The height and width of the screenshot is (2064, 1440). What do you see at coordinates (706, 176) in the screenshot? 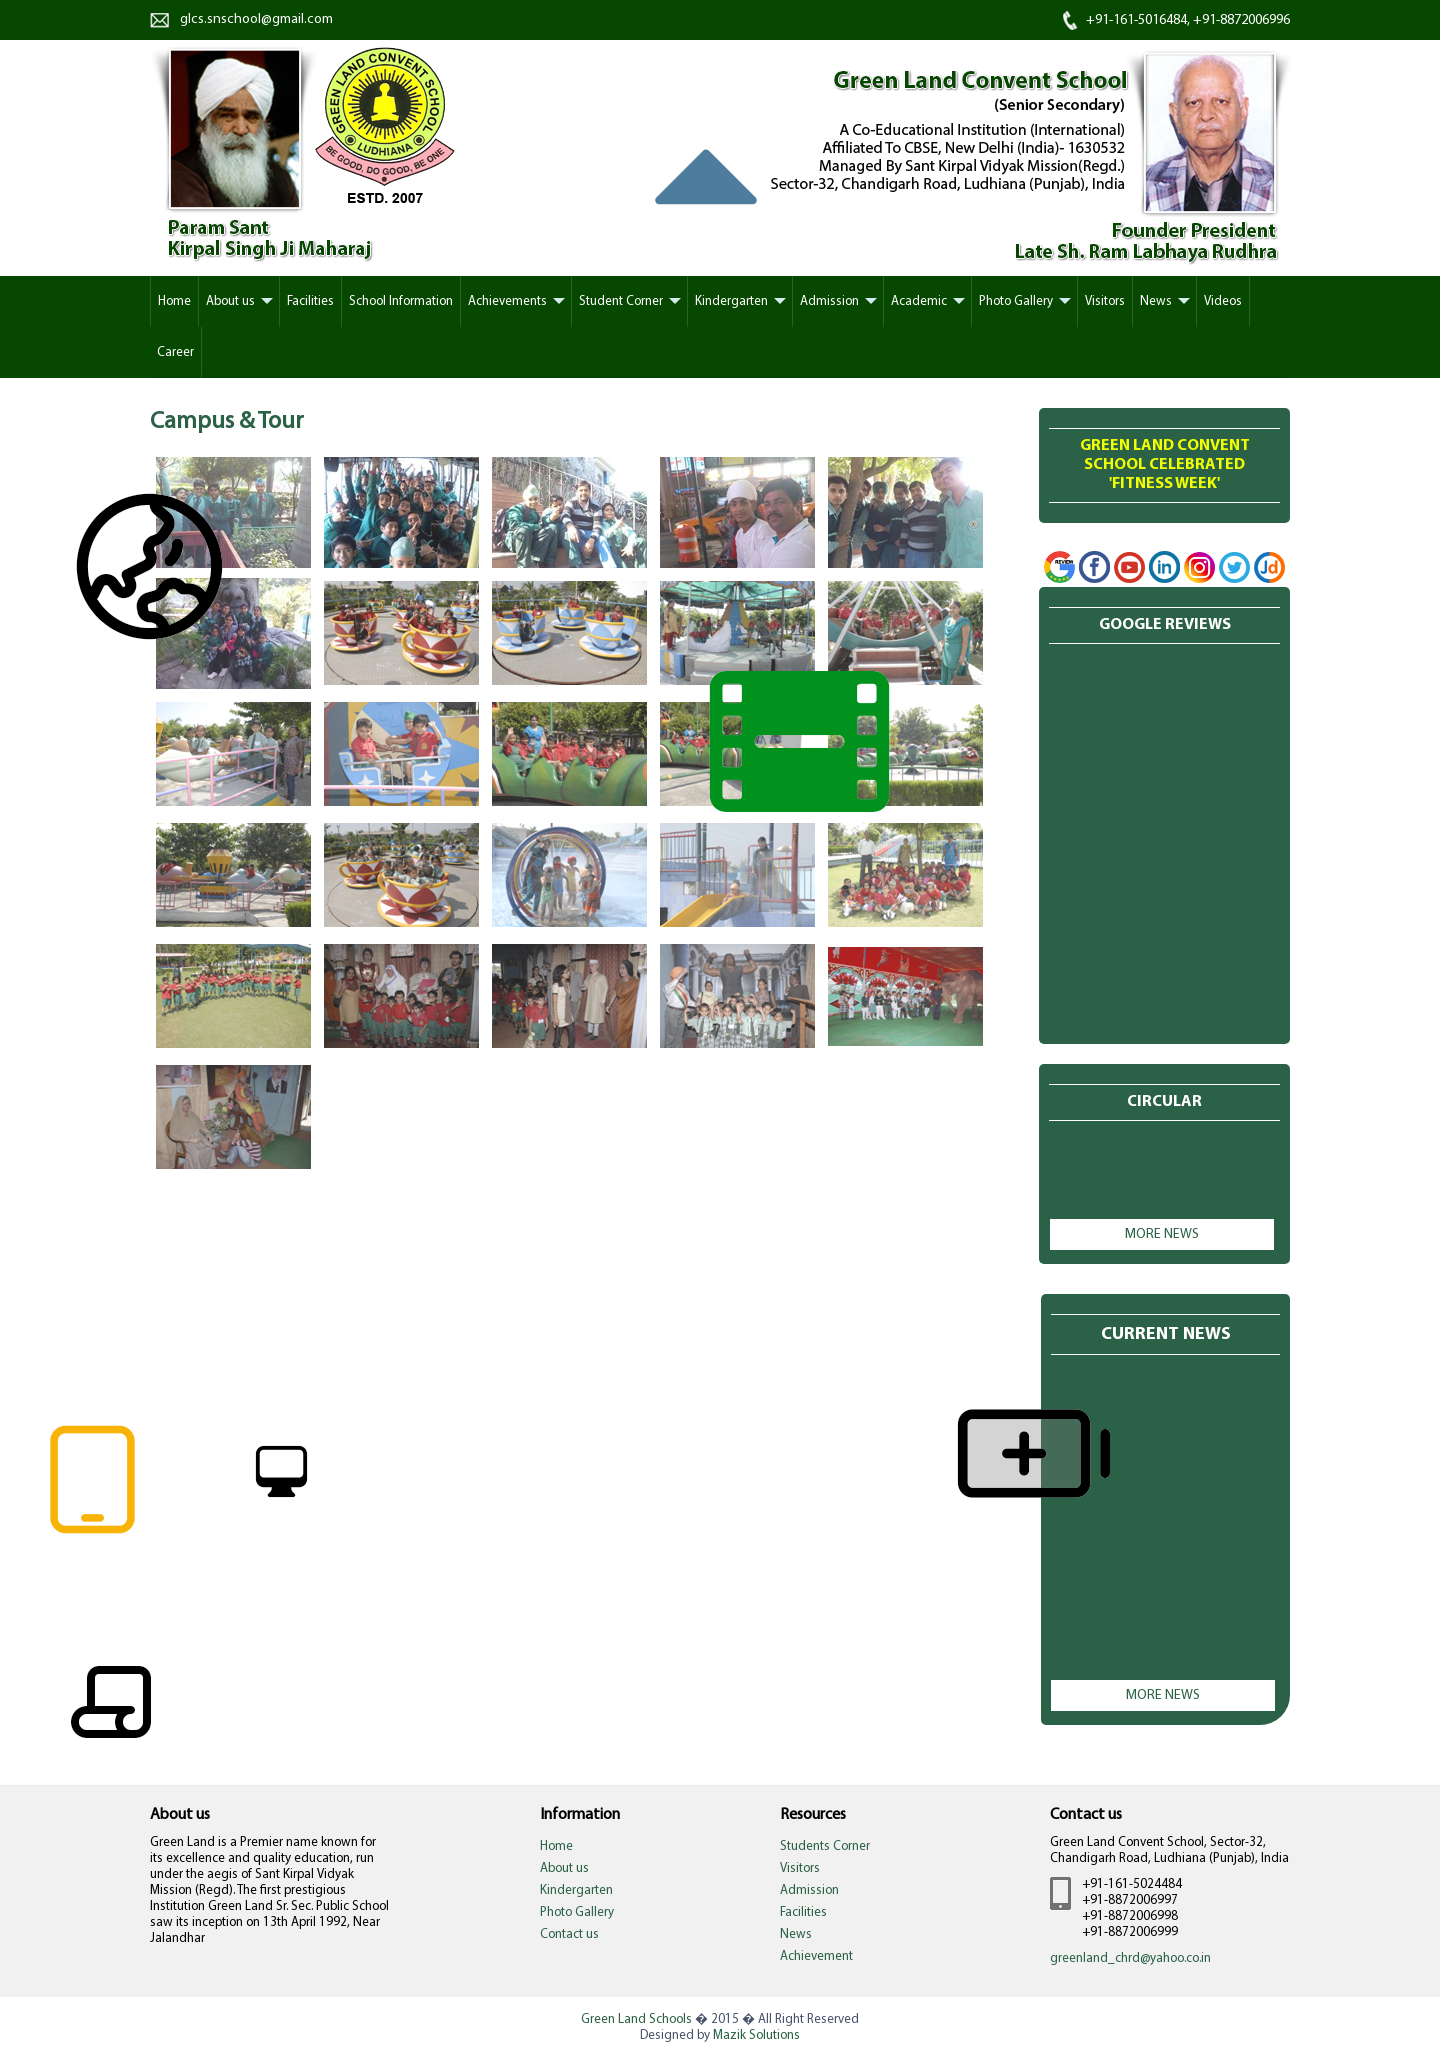
I see `collapse an expanded section` at bounding box center [706, 176].